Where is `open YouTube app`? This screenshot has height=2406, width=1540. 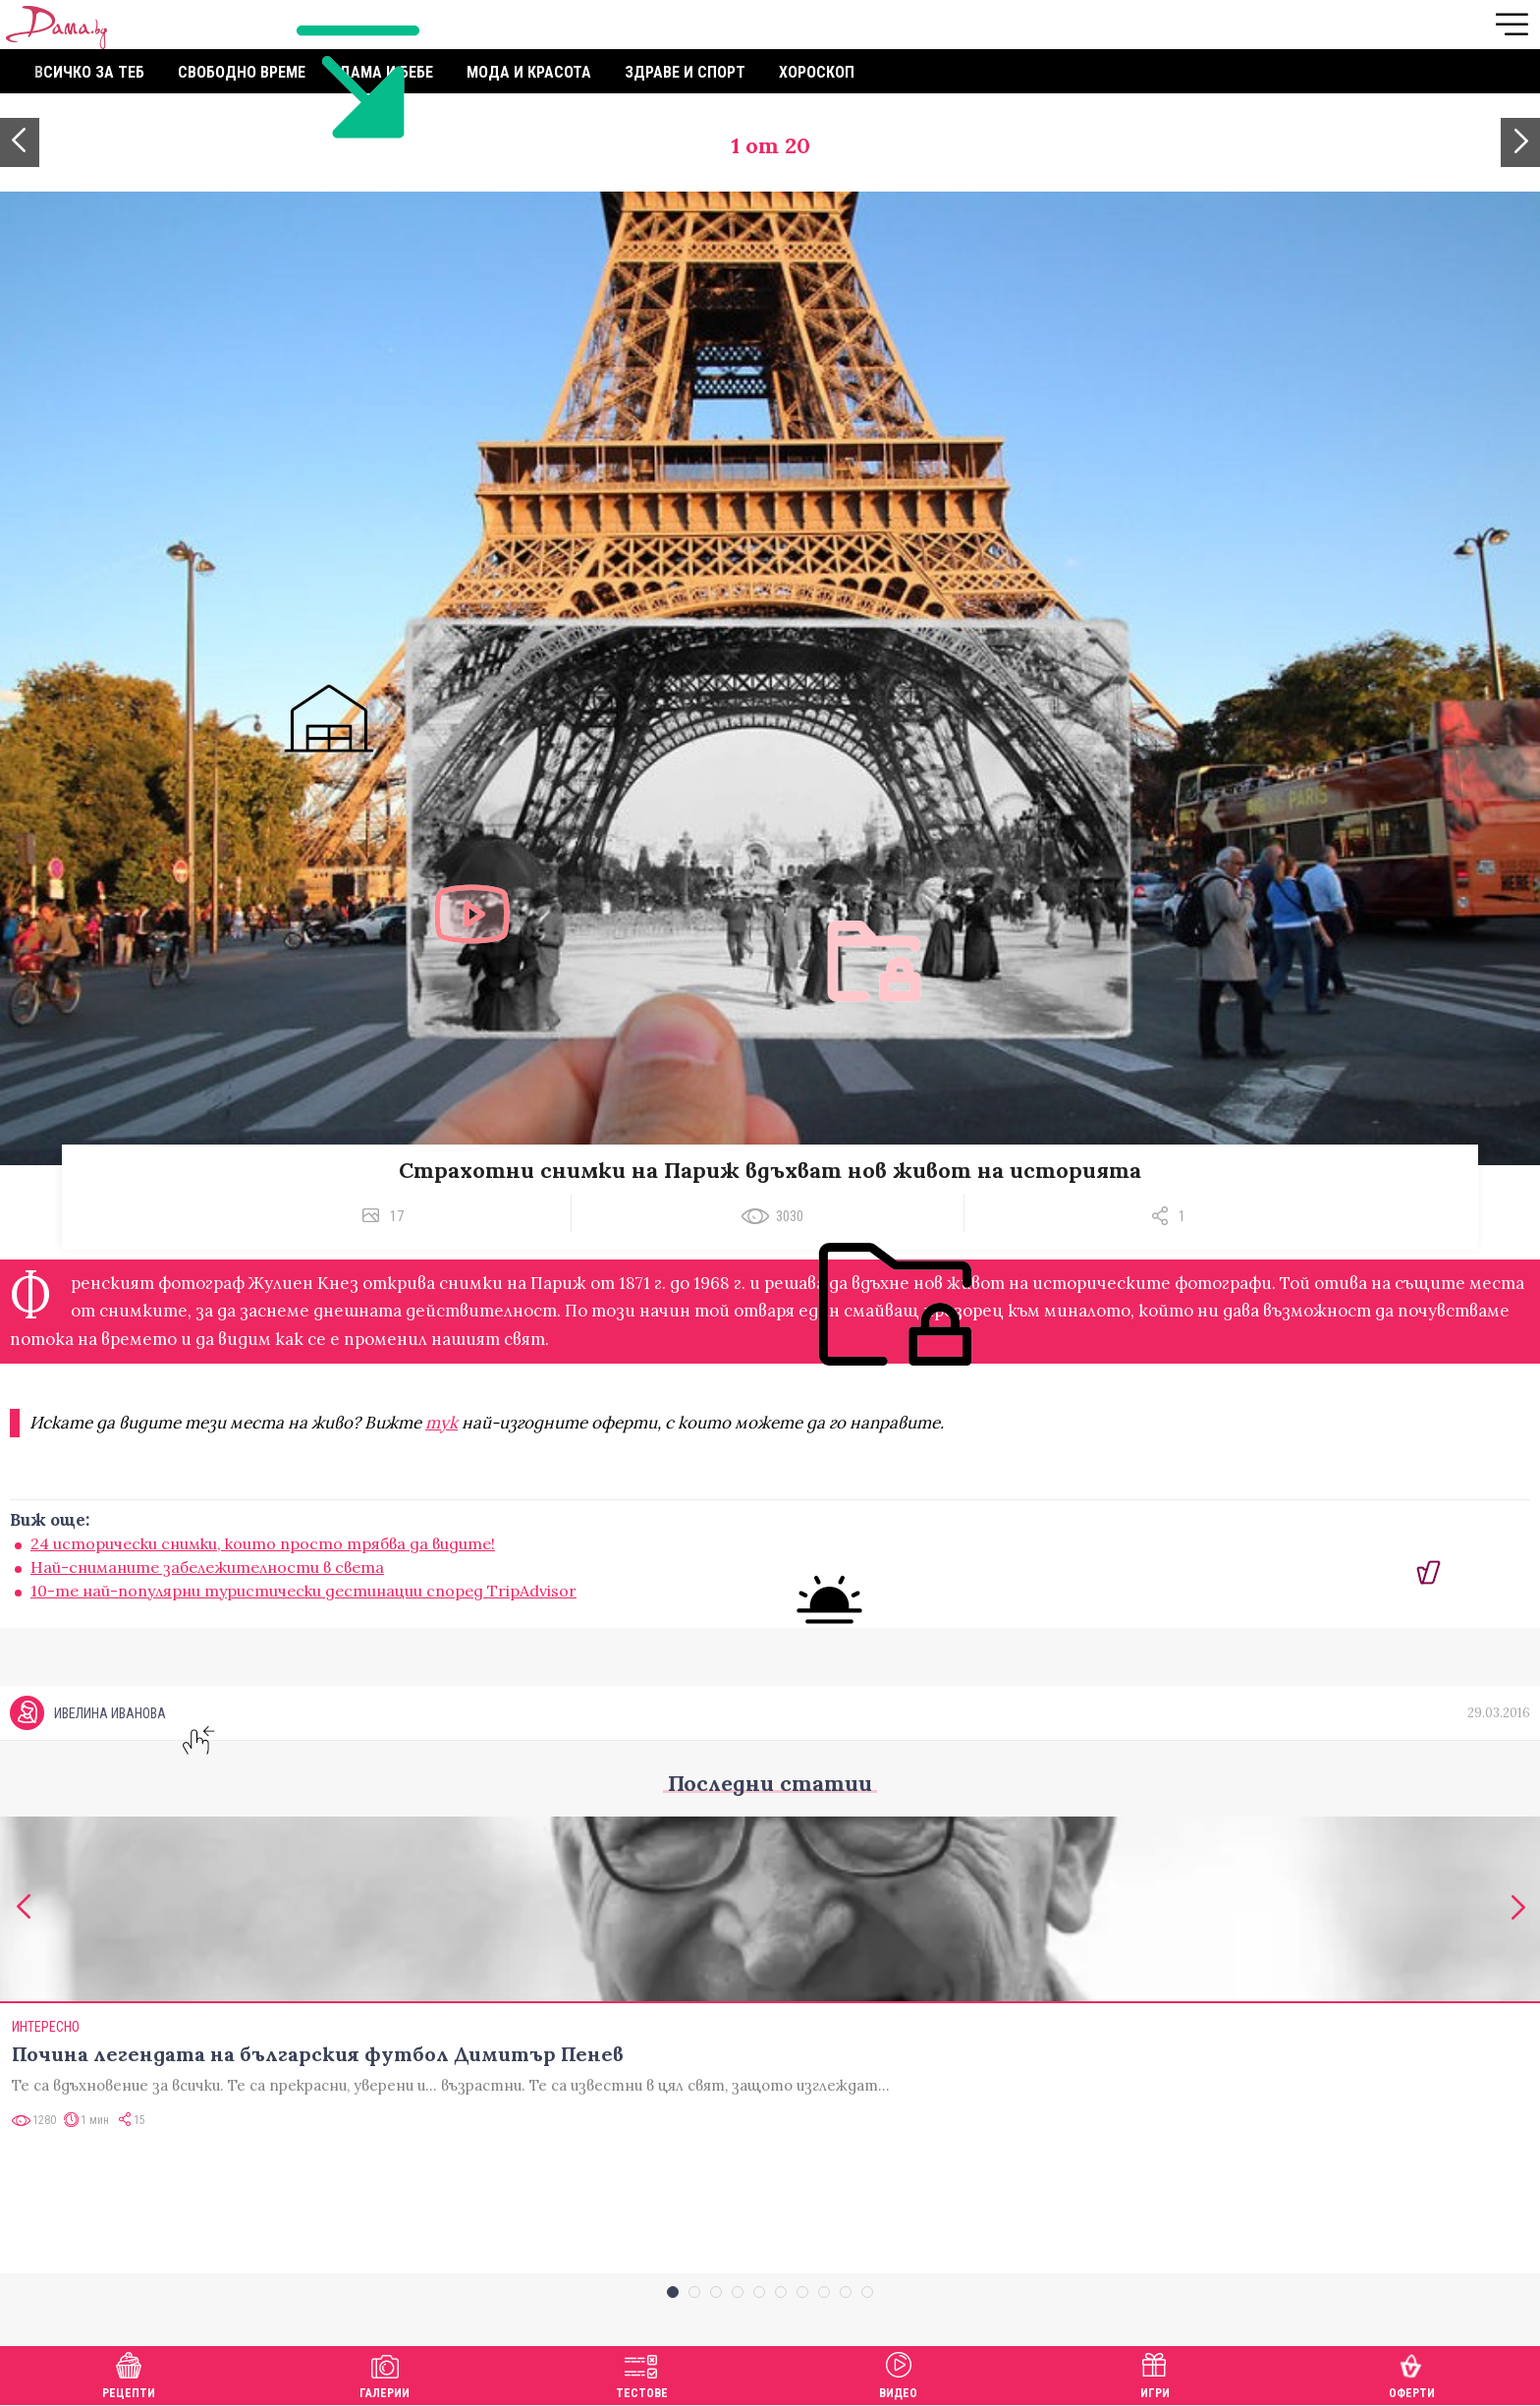 open YouTube app is located at coordinates (471, 914).